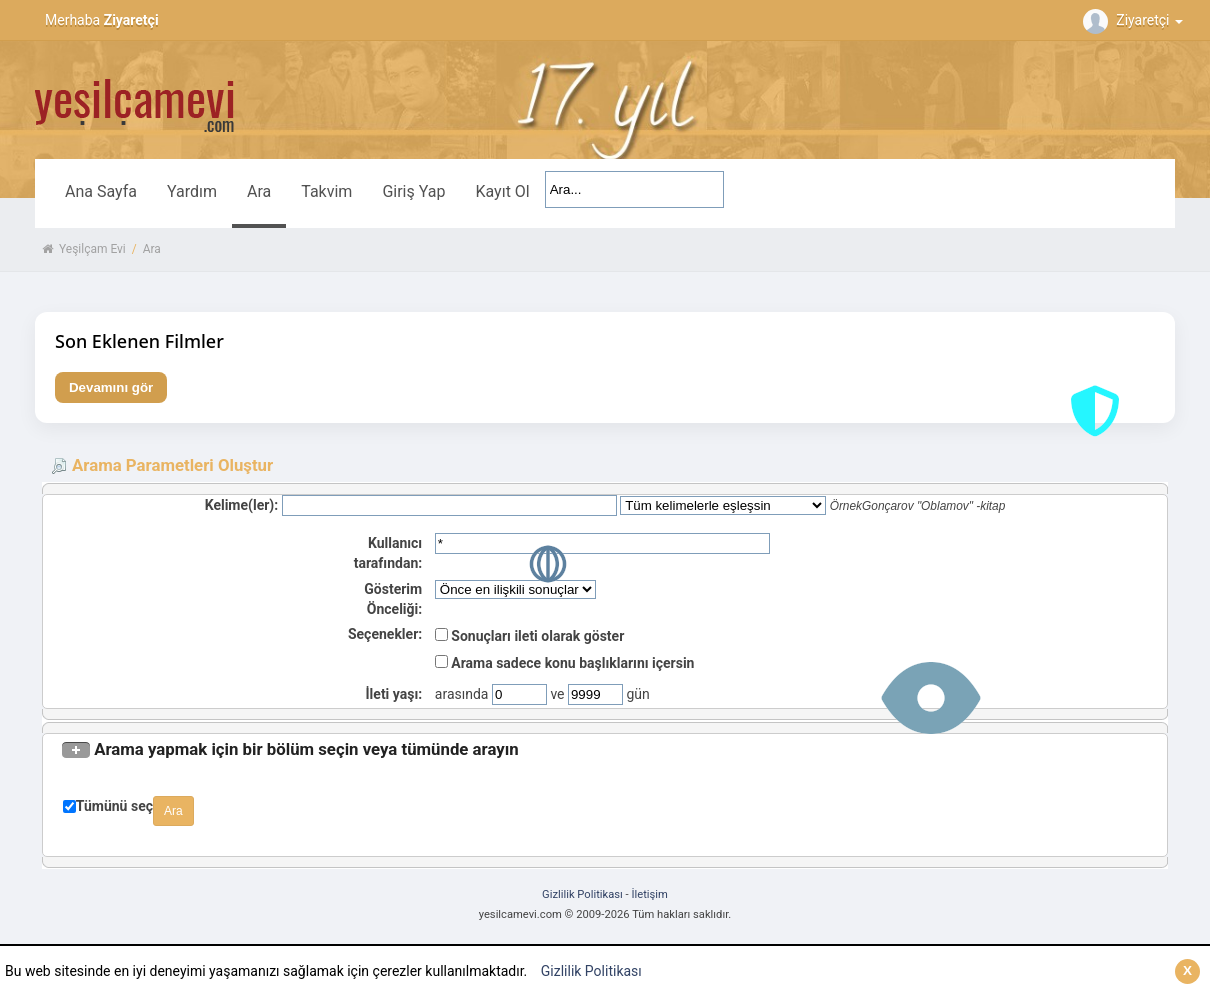  What do you see at coordinates (1095, 411) in the screenshot?
I see `access security or privacy settings` at bounding box center [1095, 411].